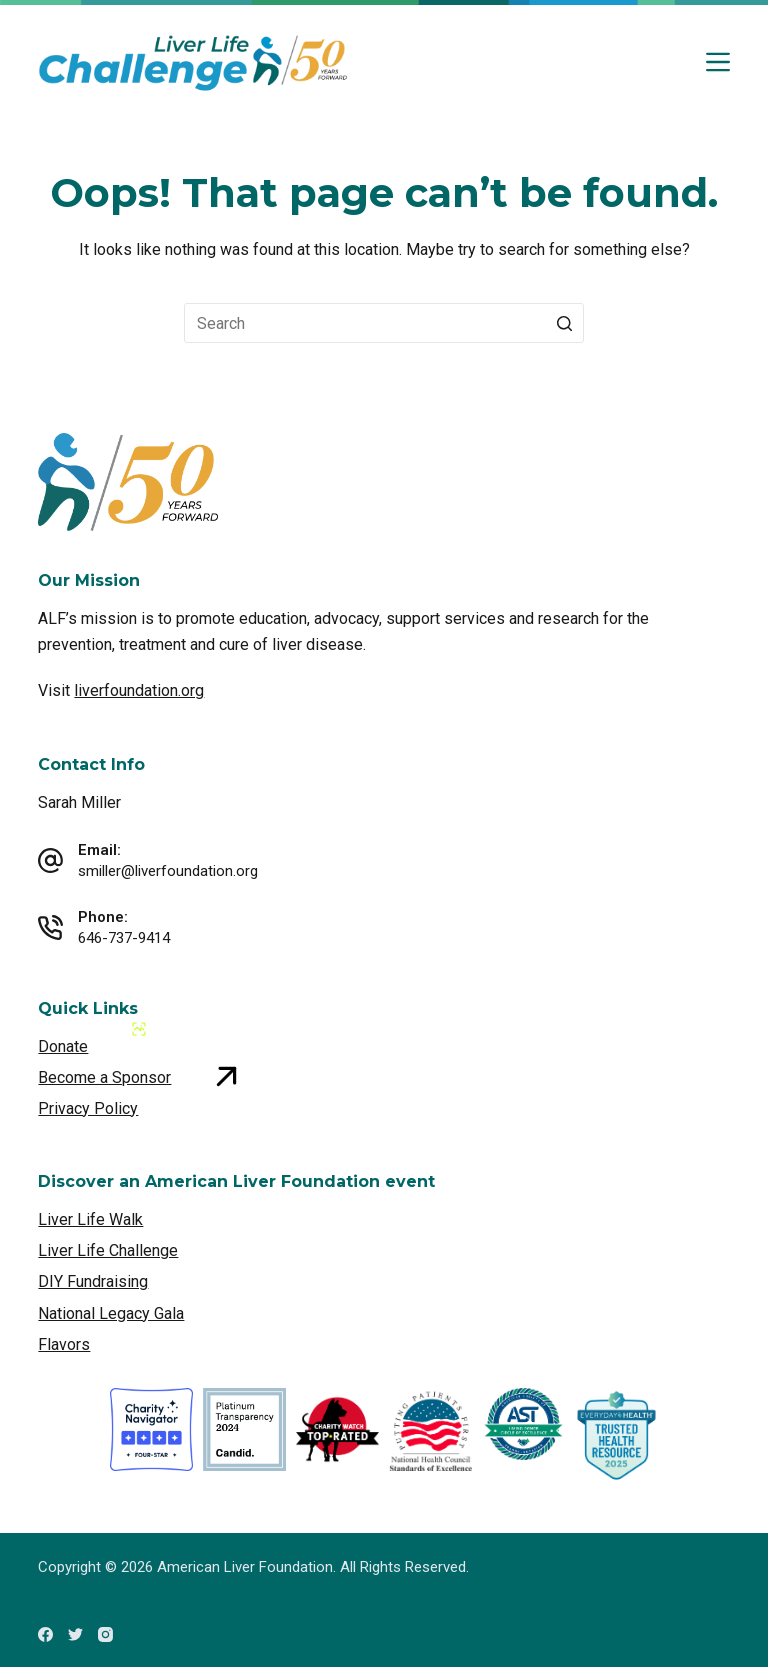  I want to click on open link in new tab or window, so click(226, 1076).